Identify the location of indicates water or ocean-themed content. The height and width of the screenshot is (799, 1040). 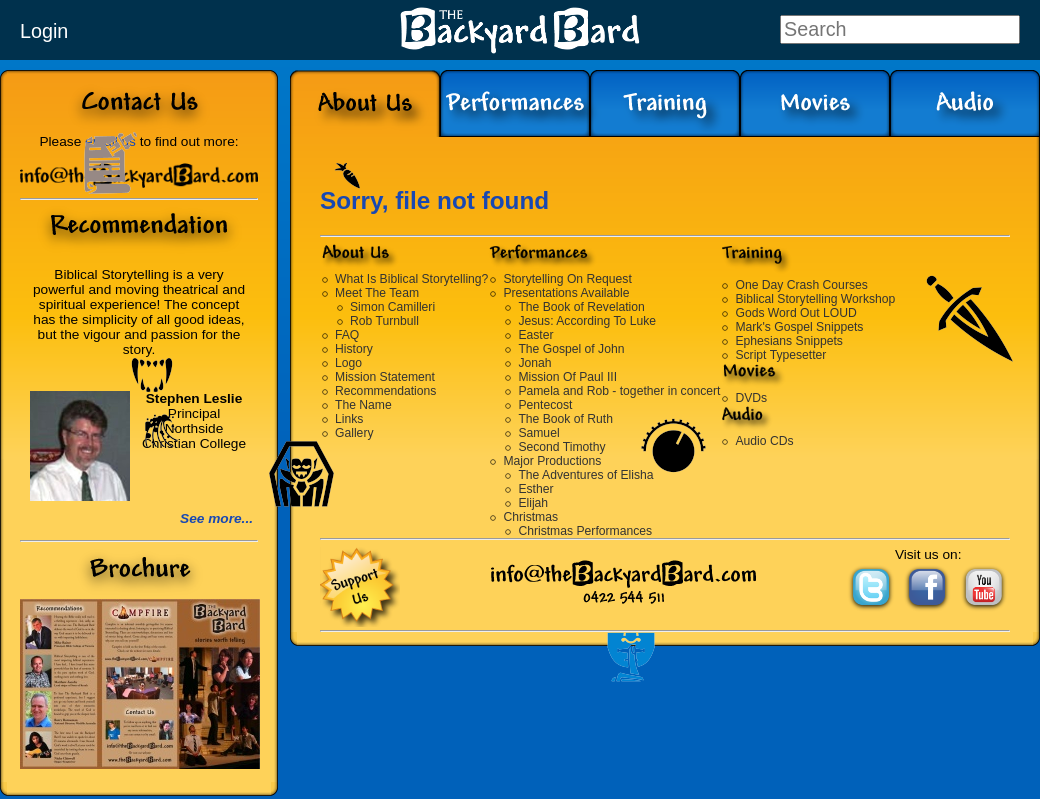
(161, 430).